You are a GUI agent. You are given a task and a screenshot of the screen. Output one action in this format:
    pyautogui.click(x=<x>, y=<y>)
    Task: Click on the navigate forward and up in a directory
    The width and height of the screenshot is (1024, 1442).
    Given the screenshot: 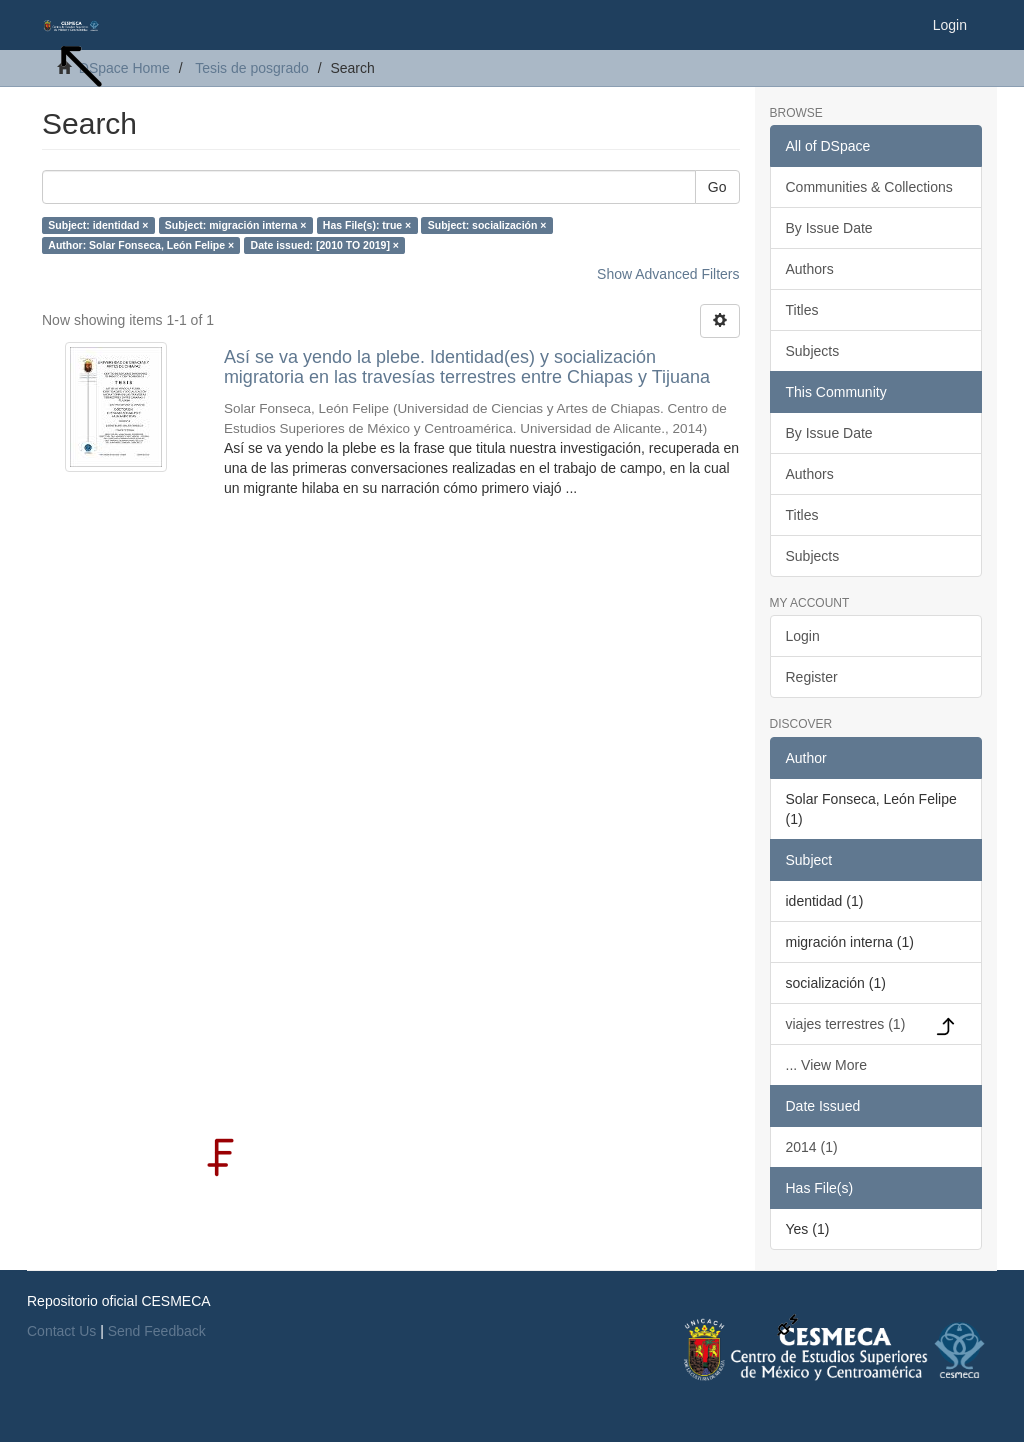 What is the action you would take?
    pyautogui.click(x=945, y=1026)
    